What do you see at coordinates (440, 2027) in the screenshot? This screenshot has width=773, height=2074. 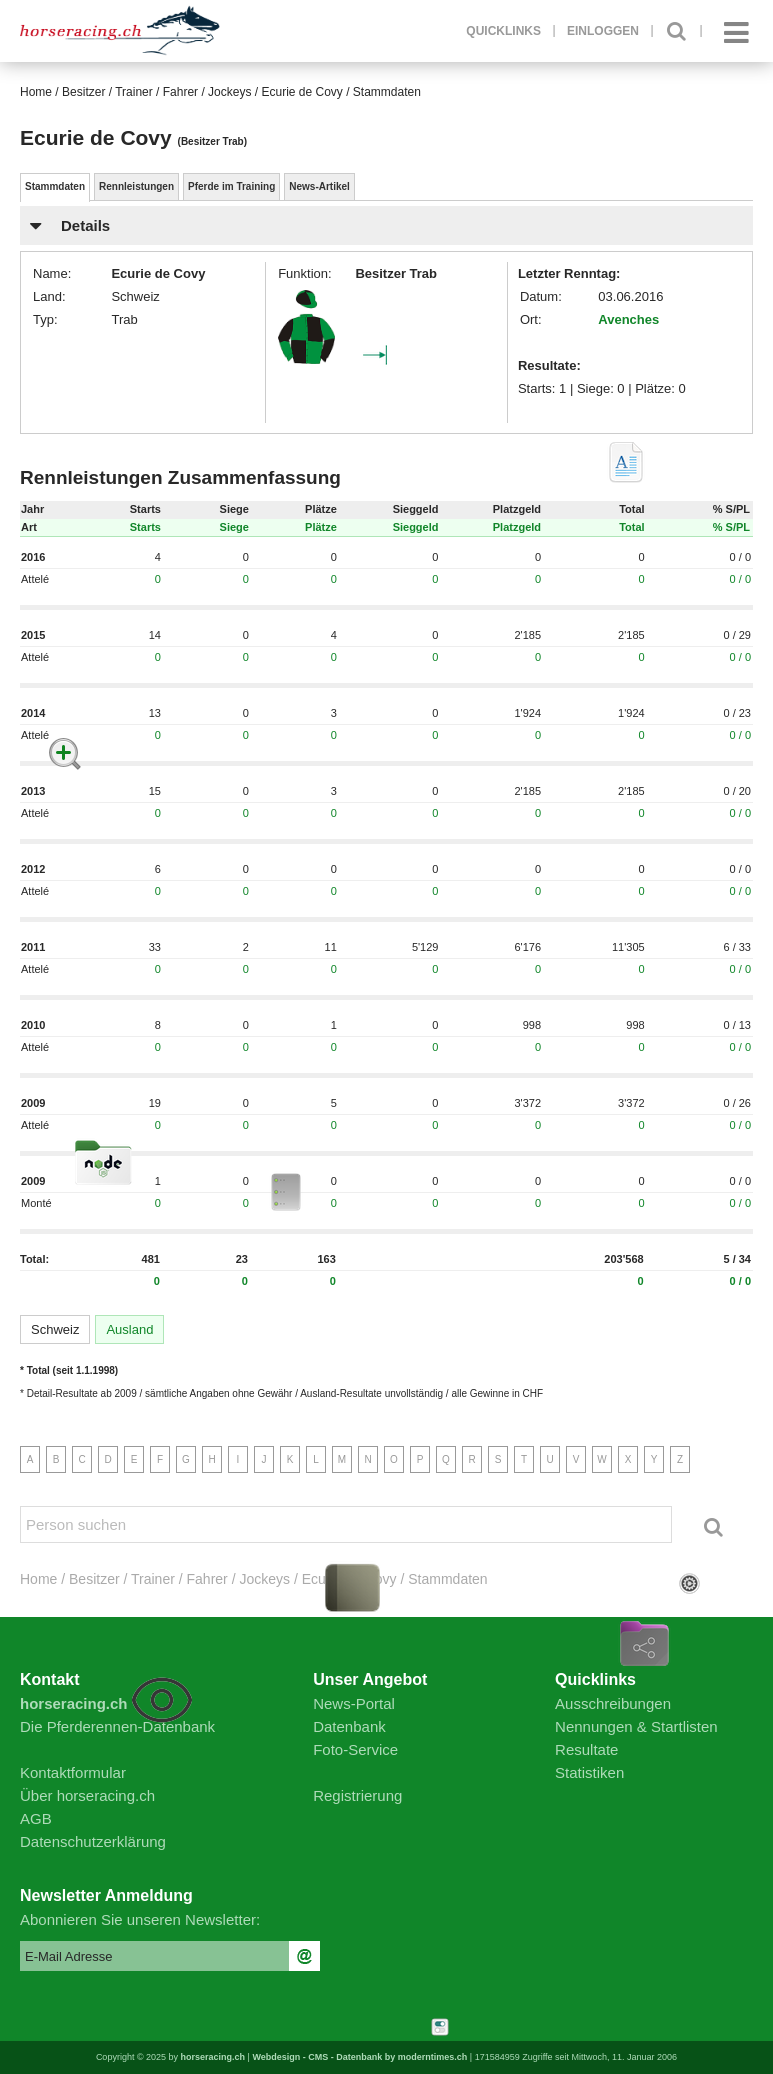 I see `open gnome tweaks settings` at bounding box center [440, 2027].